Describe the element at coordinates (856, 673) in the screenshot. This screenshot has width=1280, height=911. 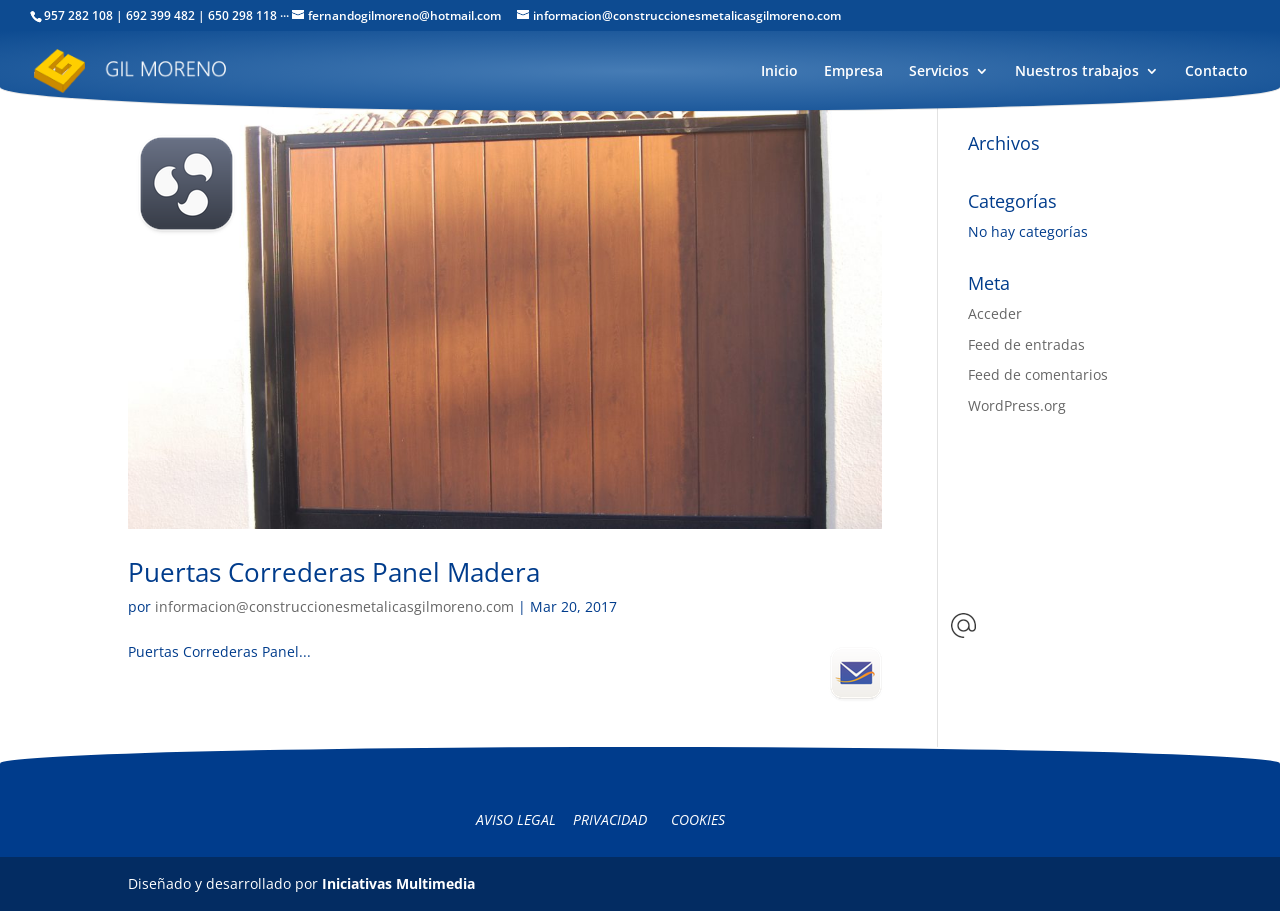
I see `open fastmail email app` at that location.